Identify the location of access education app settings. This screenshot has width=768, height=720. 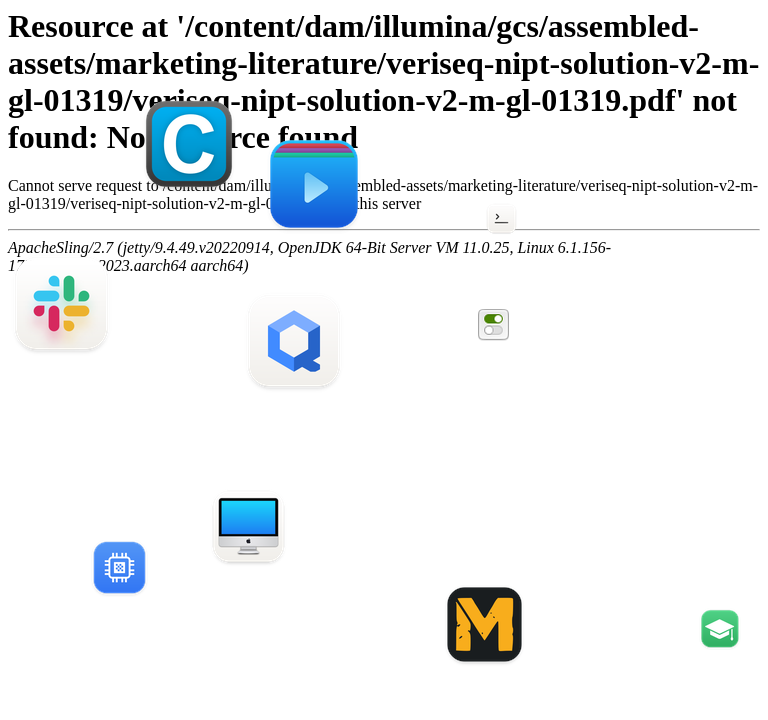
(720, 629).